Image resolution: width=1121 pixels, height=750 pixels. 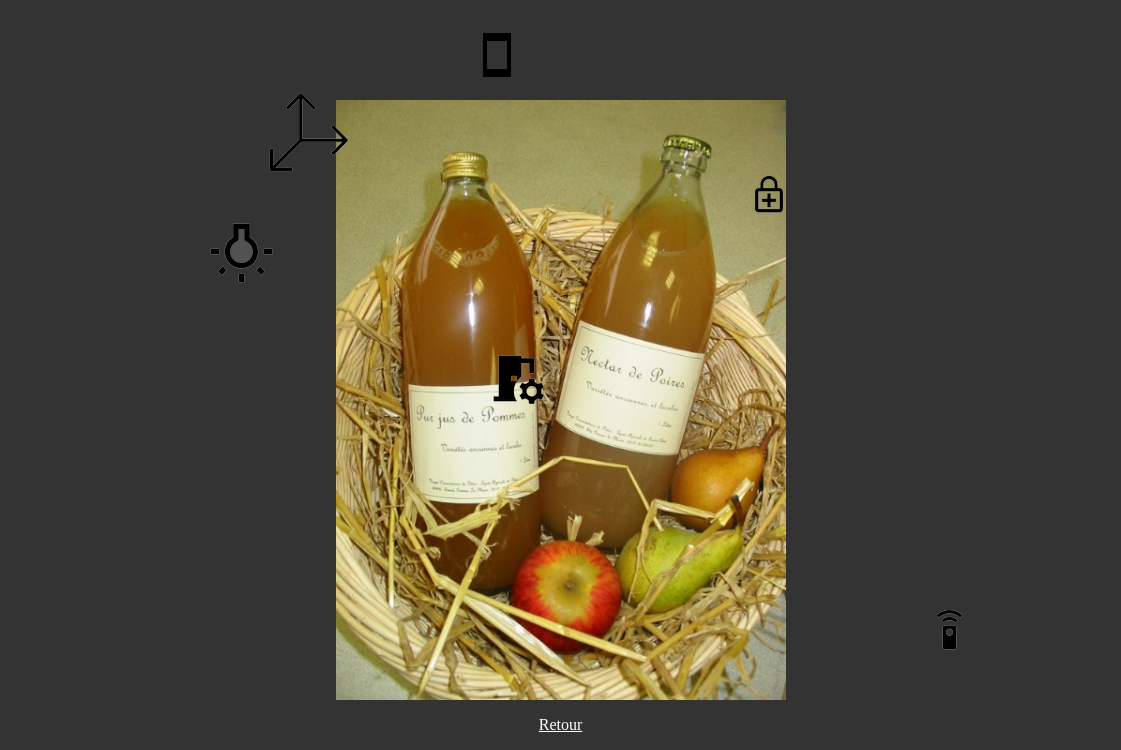 I want to click on set this device as primary phone, so click(x=497, y=55).